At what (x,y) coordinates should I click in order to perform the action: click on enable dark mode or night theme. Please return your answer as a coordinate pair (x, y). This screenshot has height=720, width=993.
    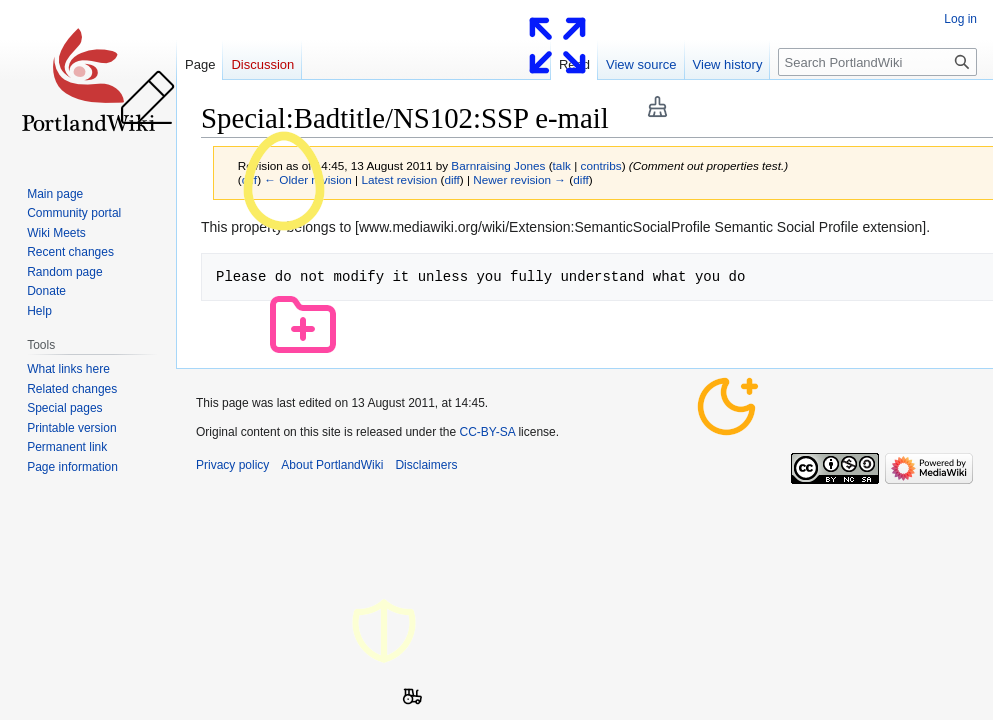
    Looking at the image, I should click on (726, 406).